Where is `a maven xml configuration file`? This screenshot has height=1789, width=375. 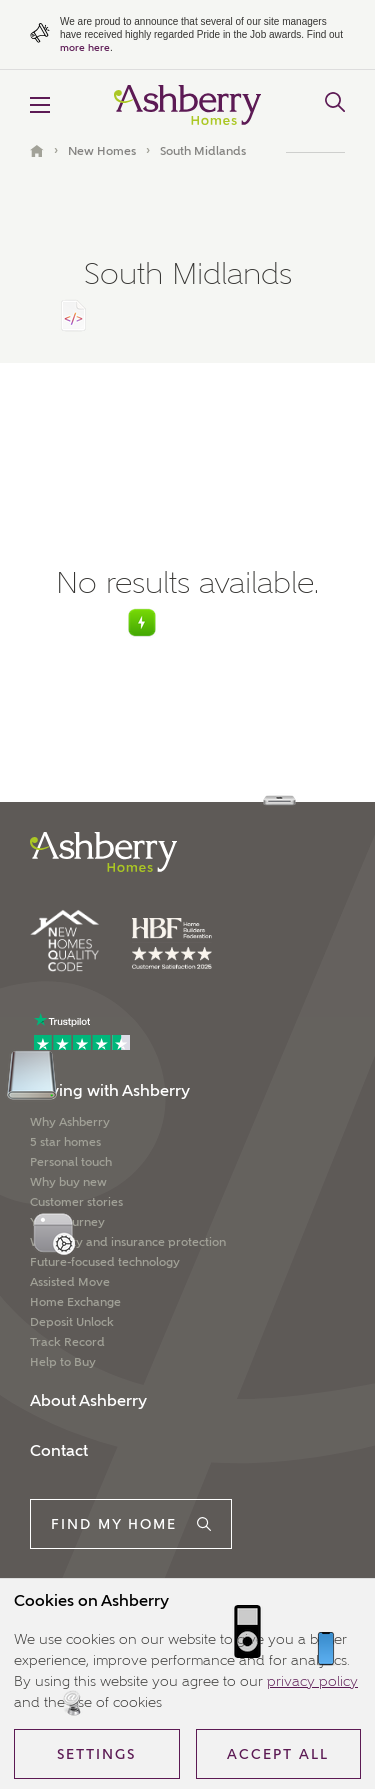
a maven xml configuration file is located at coordinates (73, 315).